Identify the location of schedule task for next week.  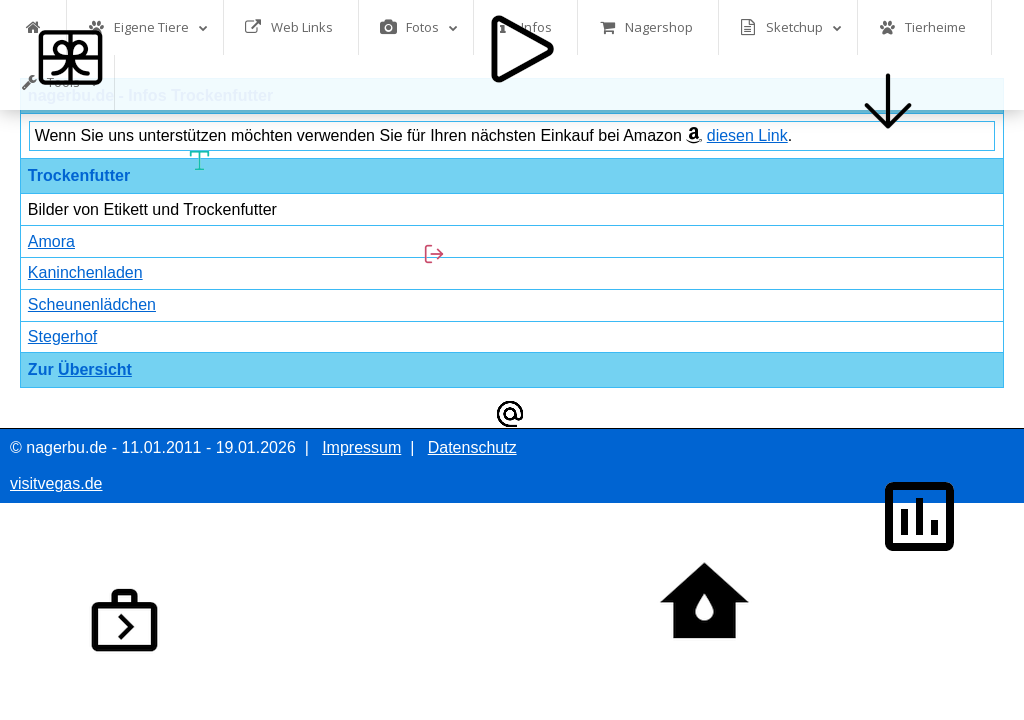
(124, 618).